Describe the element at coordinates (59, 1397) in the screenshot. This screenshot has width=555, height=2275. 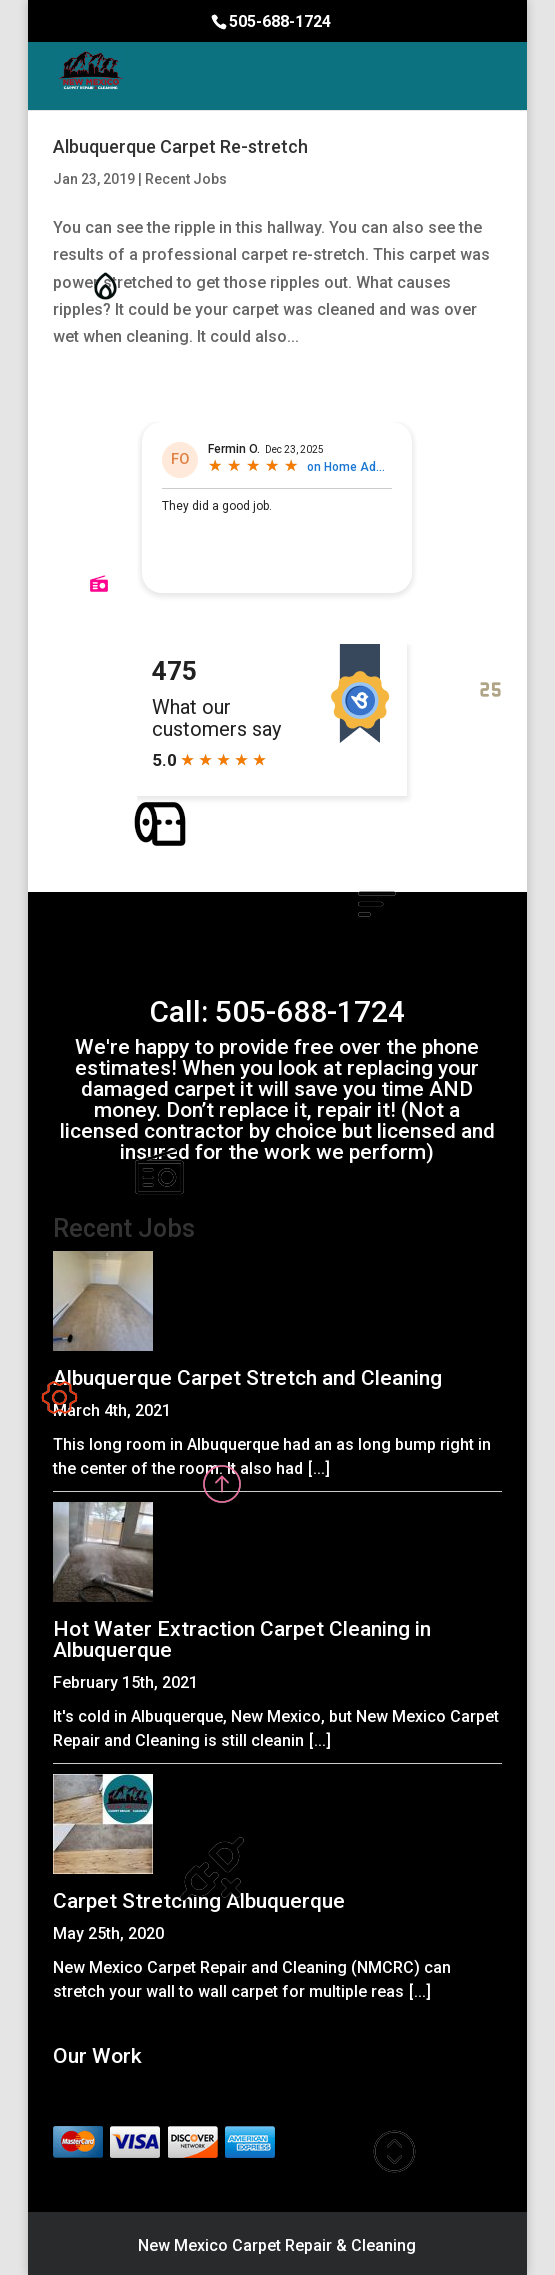
I see `access settings or preferences` at that location.